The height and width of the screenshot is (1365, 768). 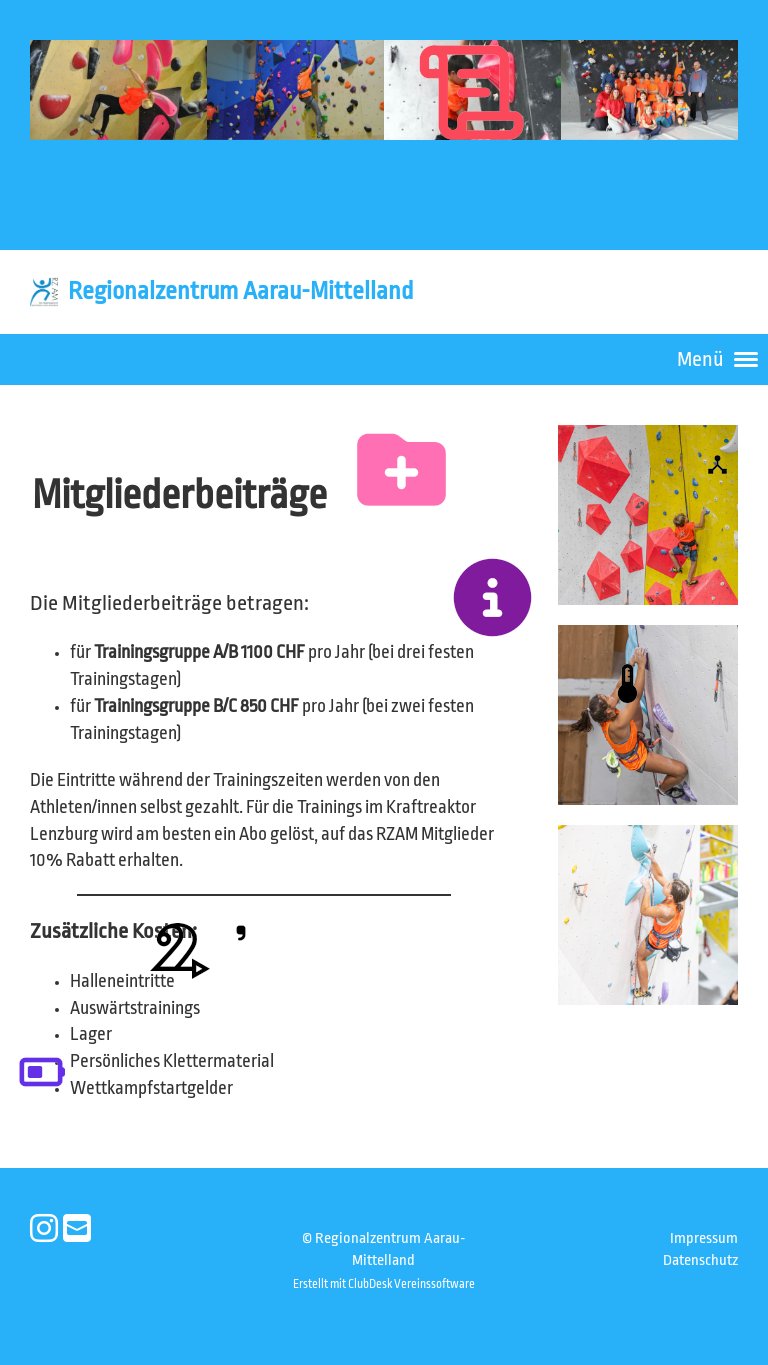 I want to click on view more information or details, so click(x=492, y=597).